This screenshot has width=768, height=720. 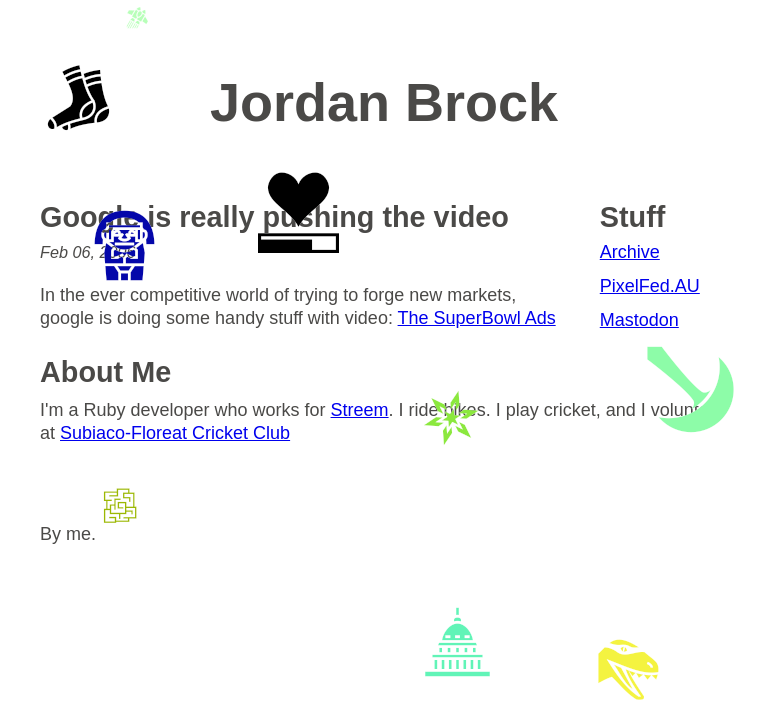 What do you see at coordinates (78, 97) in the screenshot?
I see `browse socks or hosiery products` at bounding box center [78, 97].